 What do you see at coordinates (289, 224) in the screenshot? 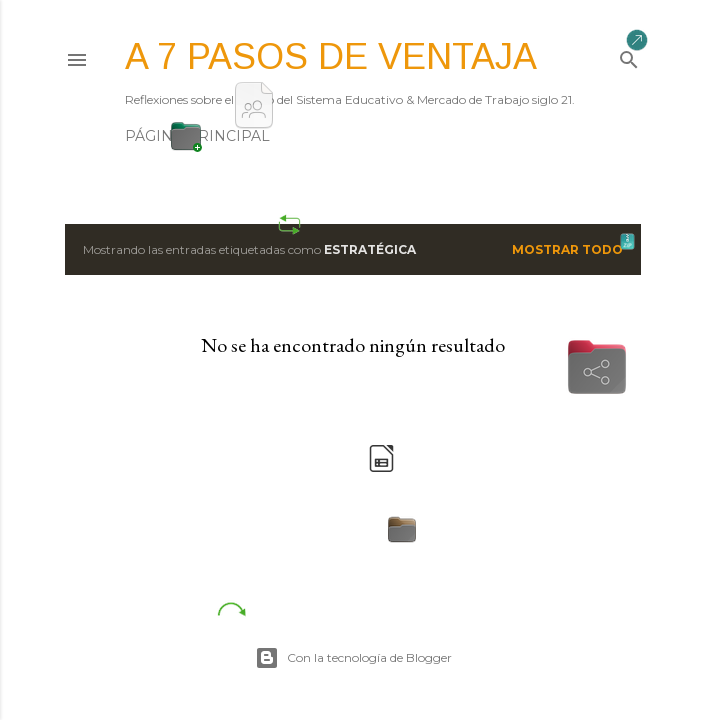
I see `sync or refresh mail messages` at bounding box center [289, 224].